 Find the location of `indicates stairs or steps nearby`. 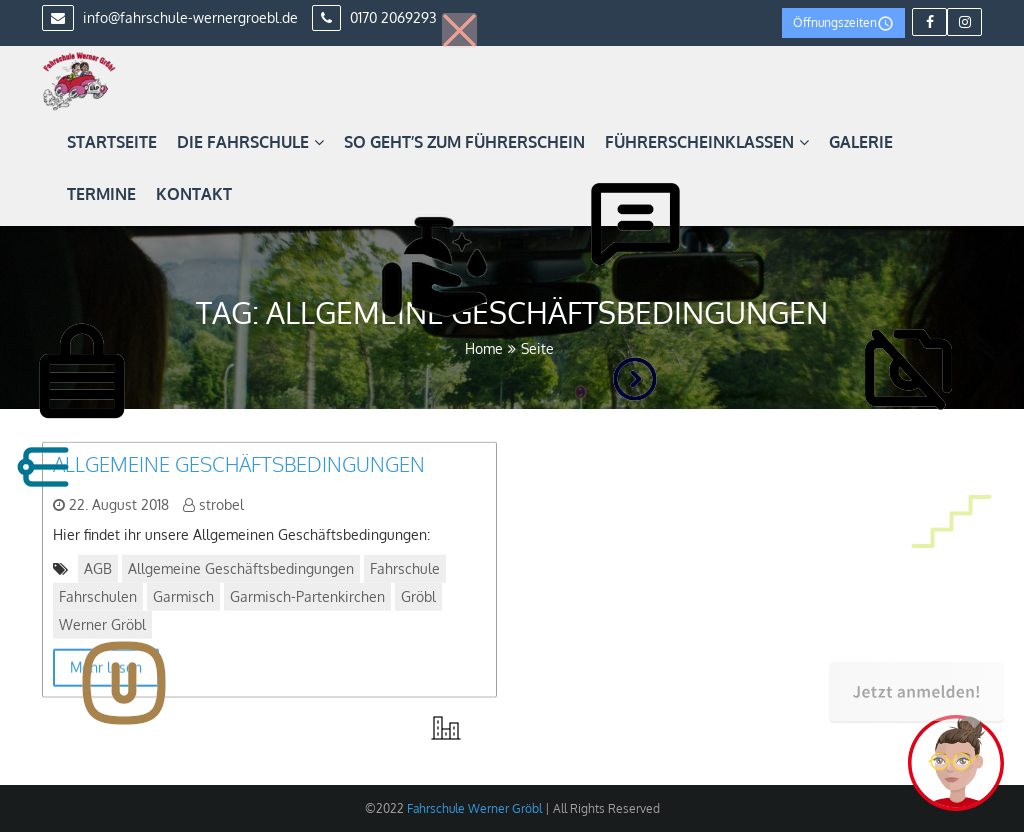

indicates stairs or steps nearby is located at coordinates (951, 521).